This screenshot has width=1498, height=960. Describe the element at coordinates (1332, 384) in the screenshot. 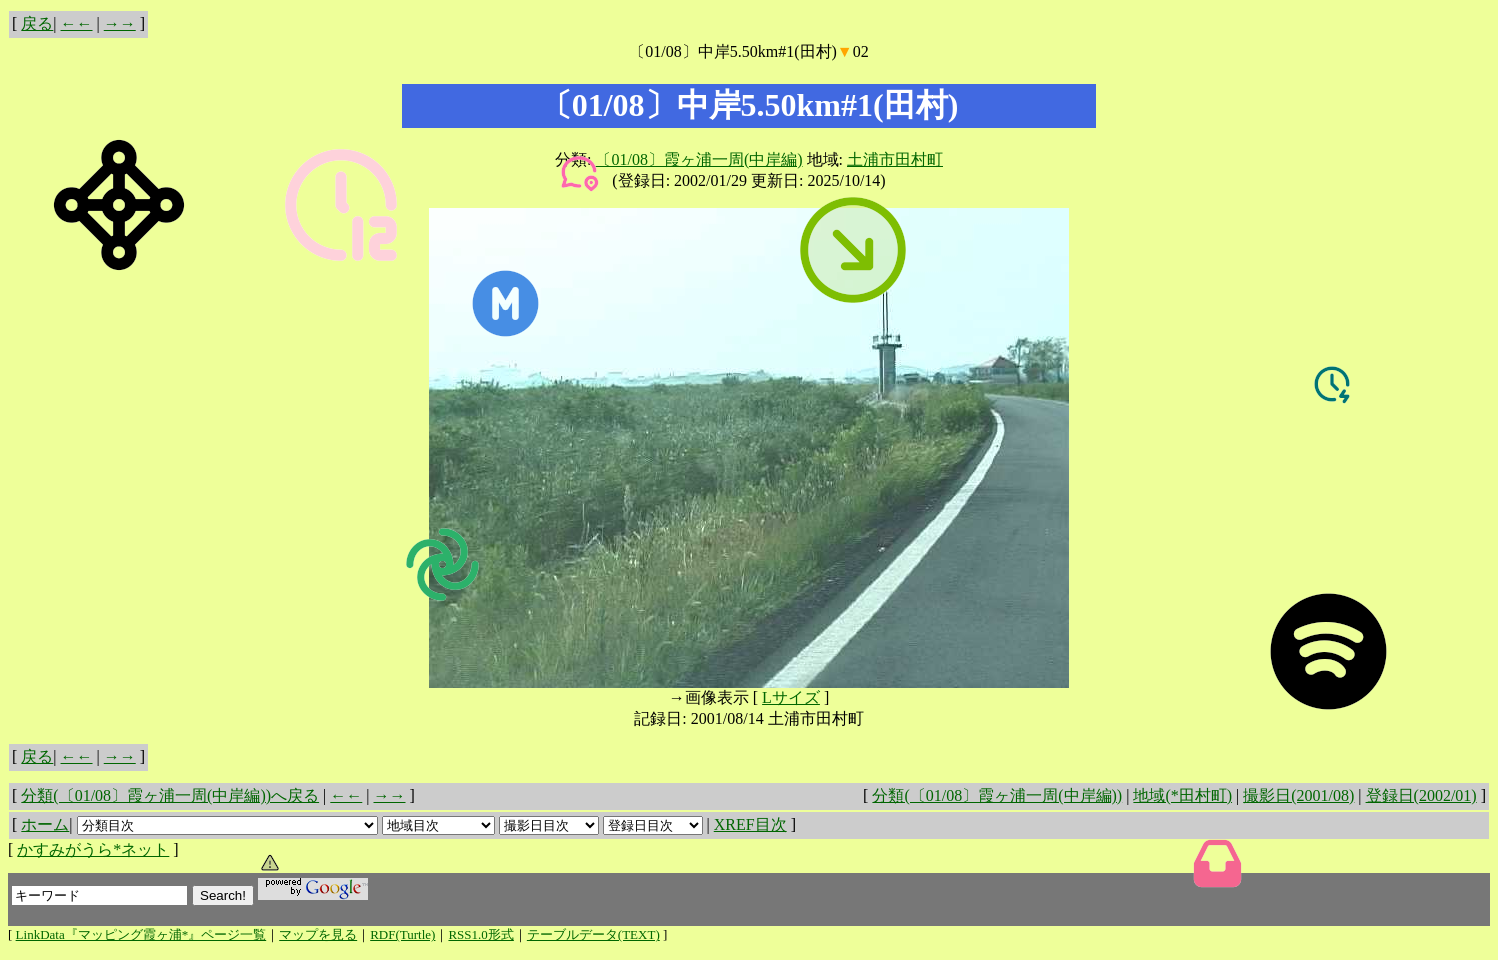

I see `quick timer or speed scheduling` at that location.